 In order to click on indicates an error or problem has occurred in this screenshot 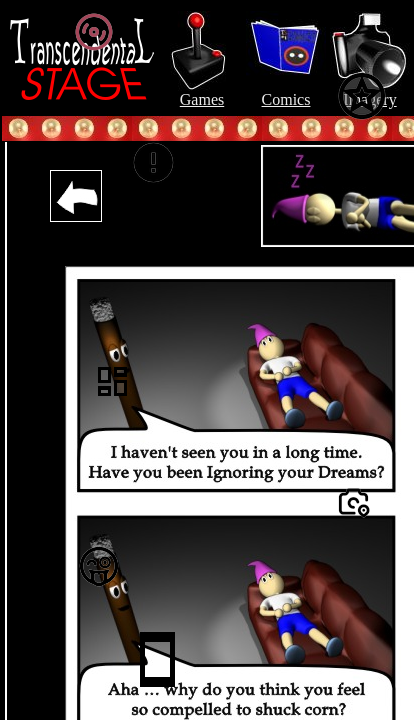, I will do `click(153, 162)`.